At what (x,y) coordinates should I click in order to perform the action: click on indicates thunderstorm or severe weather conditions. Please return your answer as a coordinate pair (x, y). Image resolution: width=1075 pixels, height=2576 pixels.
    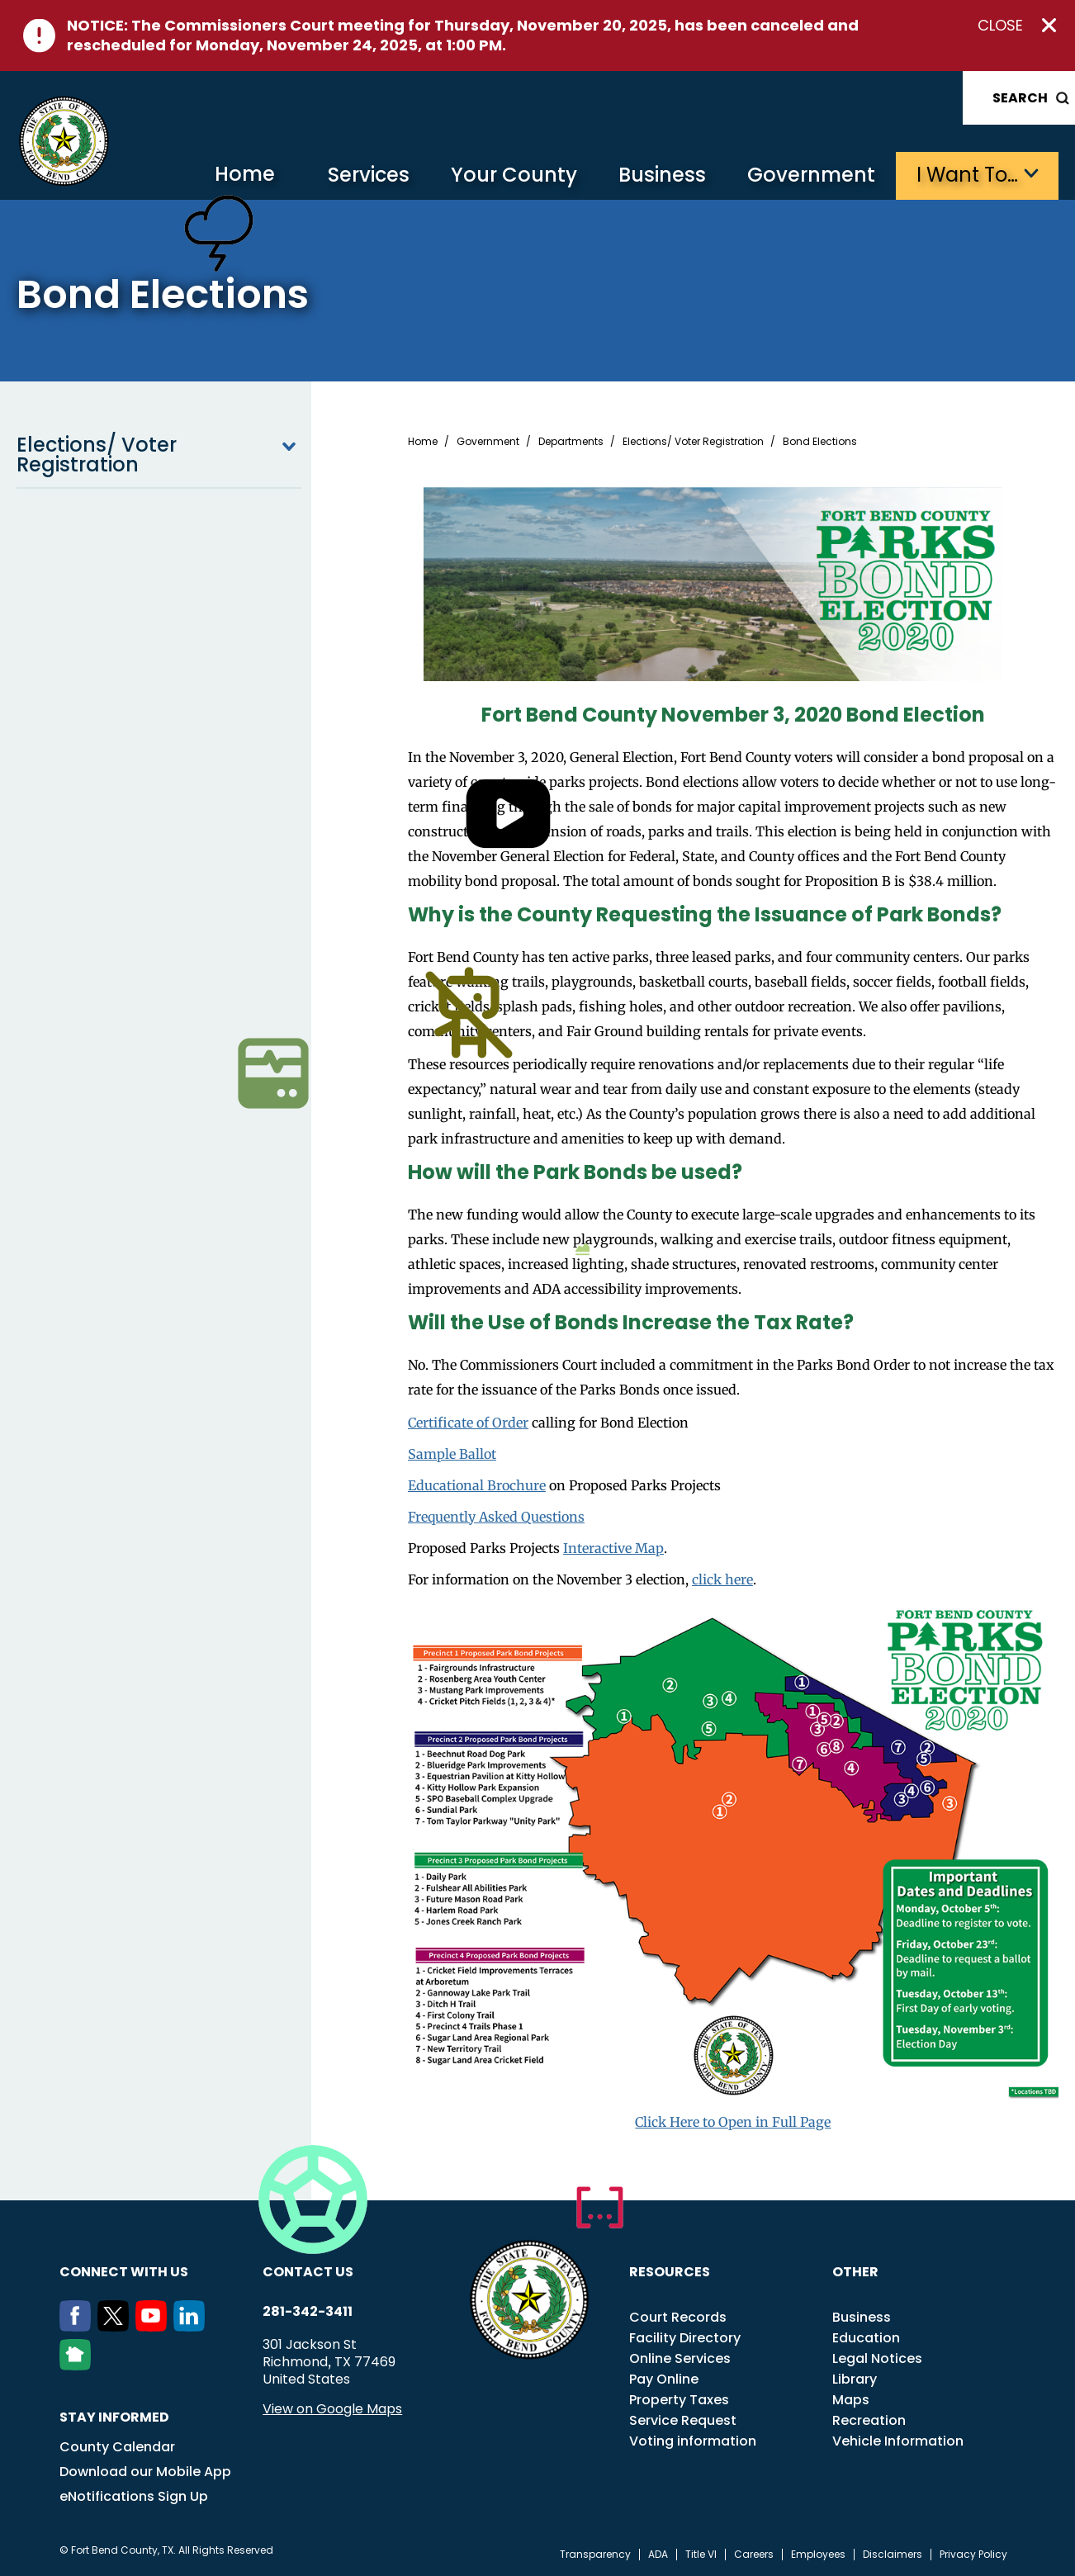
    Looking at the image, I should click on (219, 232).